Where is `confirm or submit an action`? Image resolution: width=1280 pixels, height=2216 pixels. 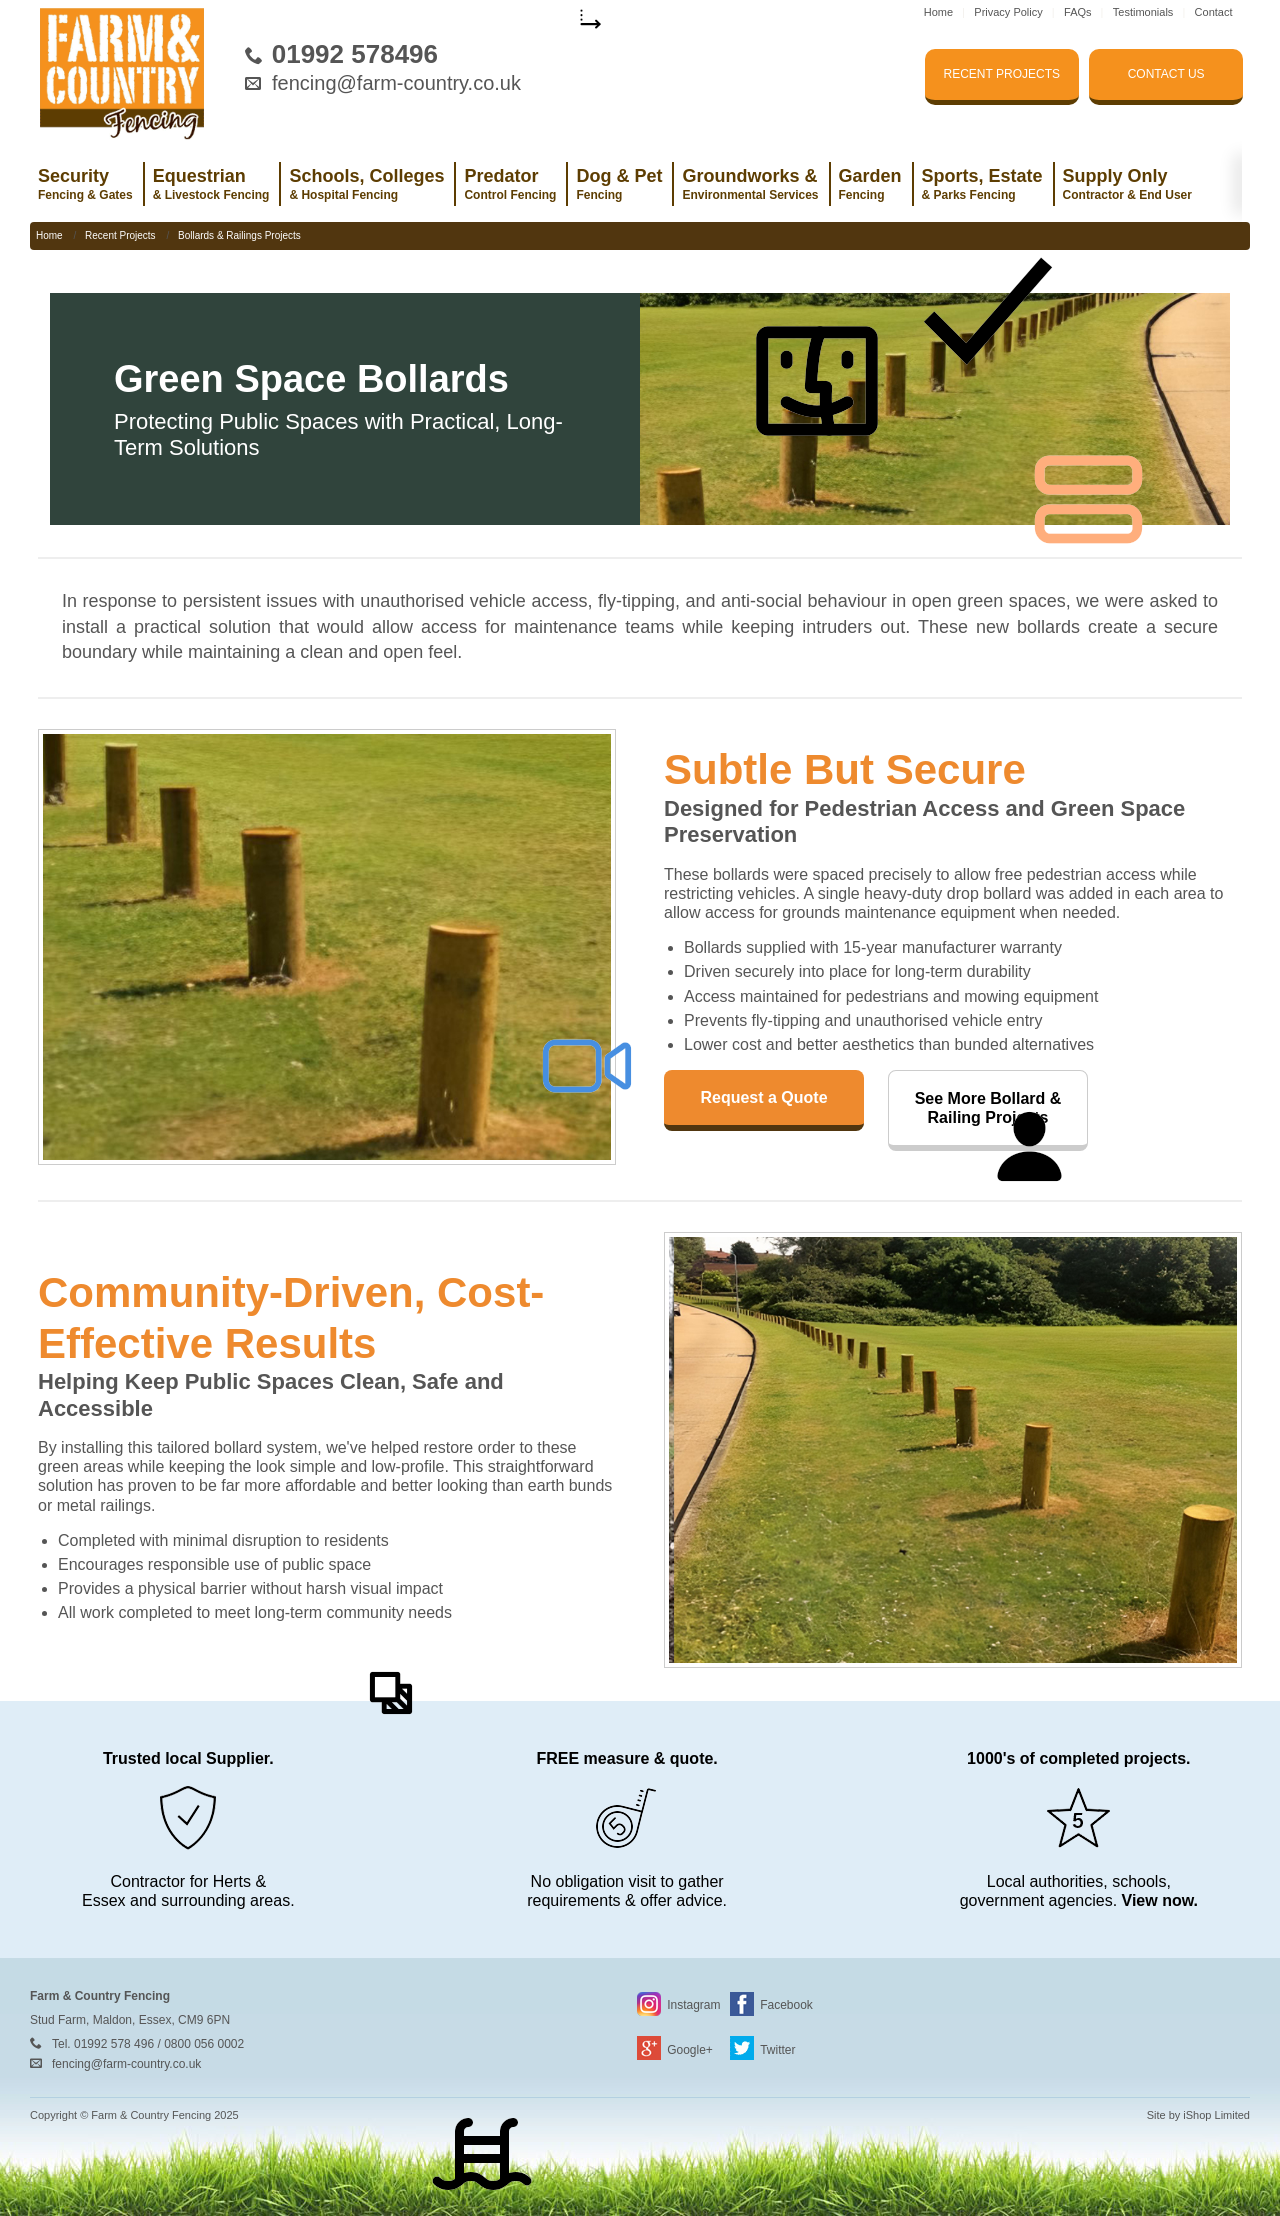
confirm or submit an action is located at coordinates (988, 311).